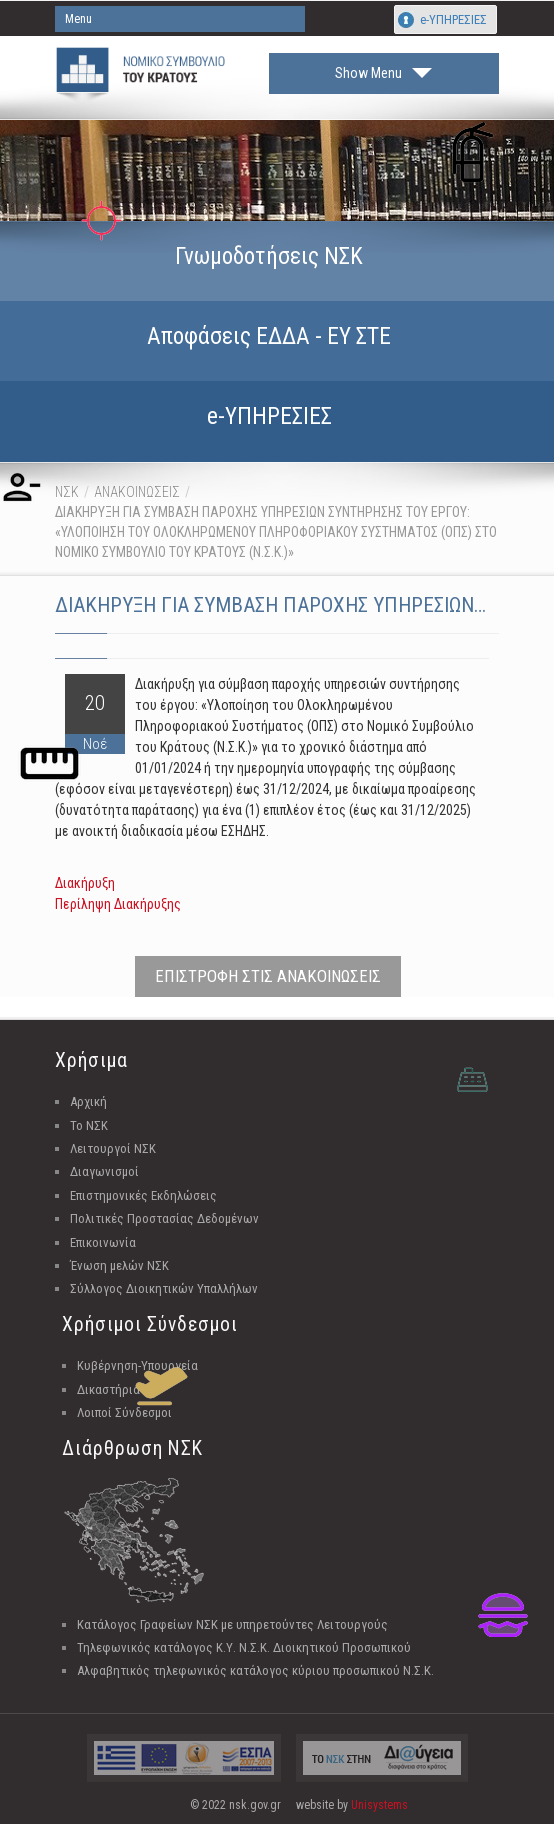 The width and height of the screenshot is (554, 1824). Describe the element at coordinates (470, 153) in the screenshot. I see `access fire safety information` at that location.